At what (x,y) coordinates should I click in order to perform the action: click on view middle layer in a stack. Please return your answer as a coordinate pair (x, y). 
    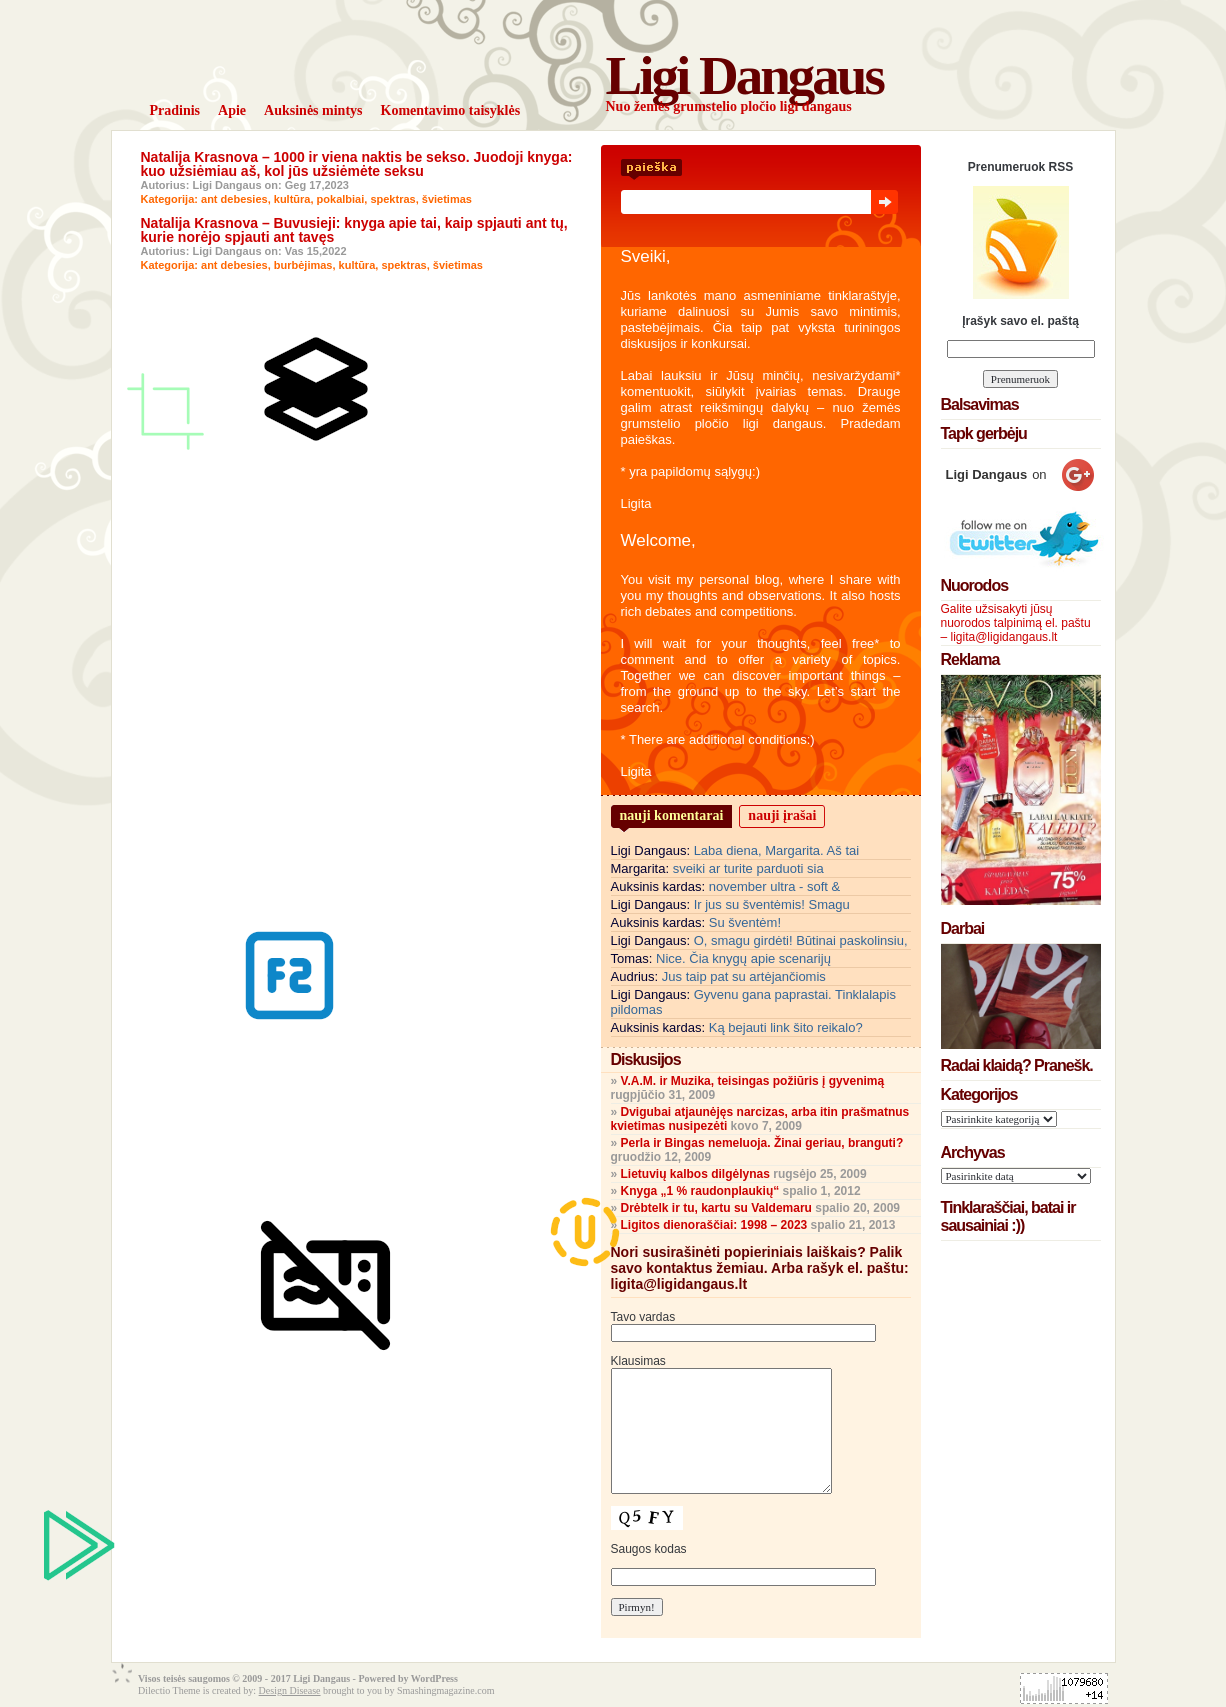
    Looking at the image, I should click on (316, 389).